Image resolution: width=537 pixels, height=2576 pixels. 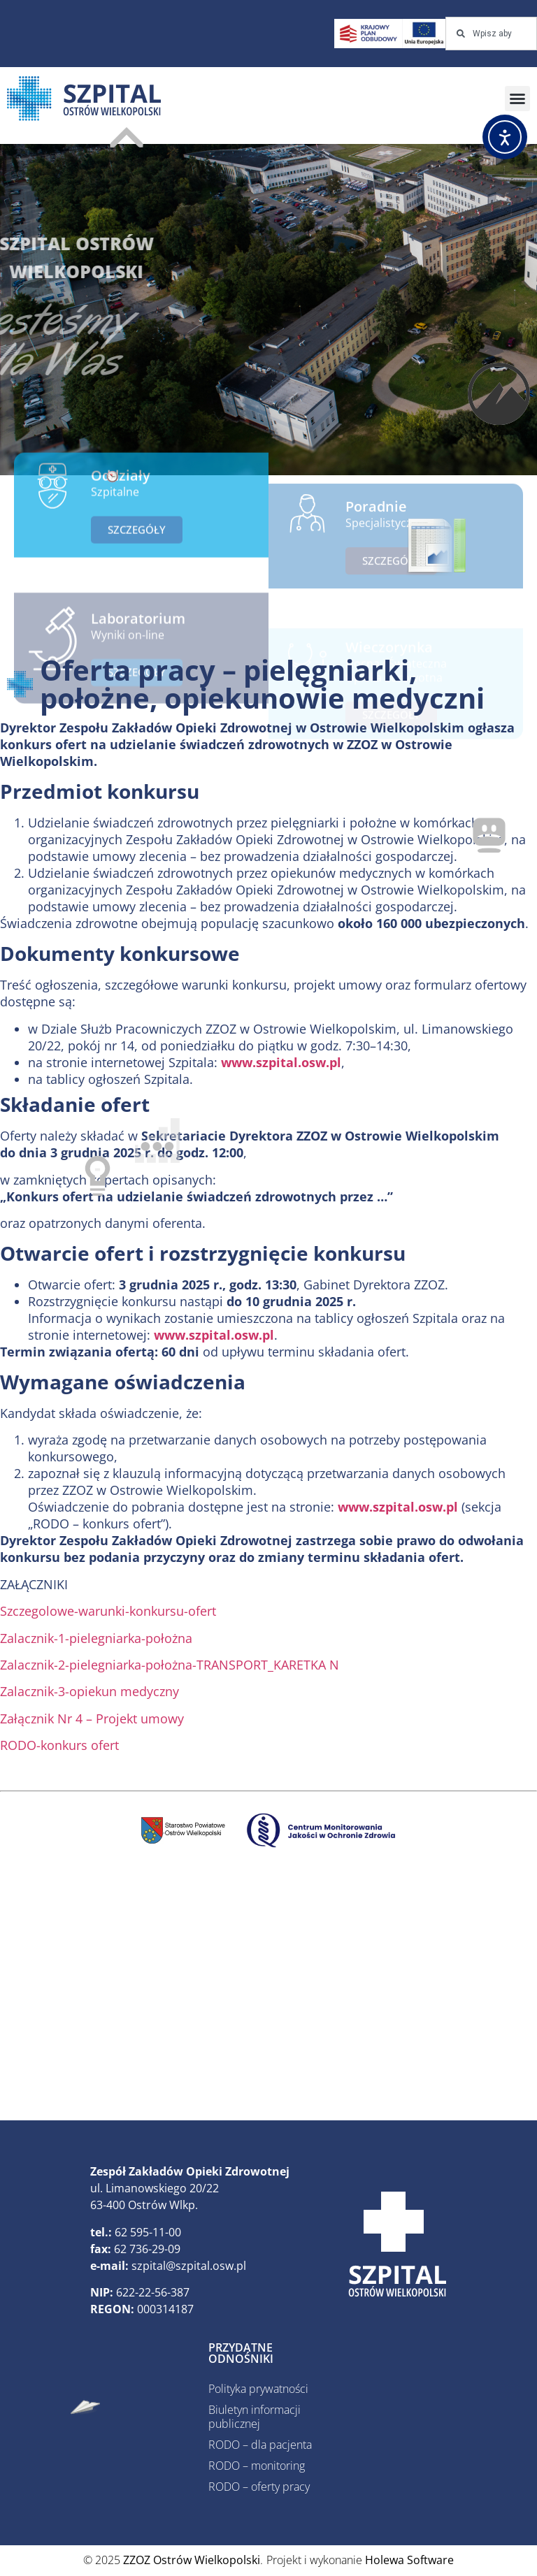 I want to click on launch cinnamon desktop environment, so click(x=499, y=393).